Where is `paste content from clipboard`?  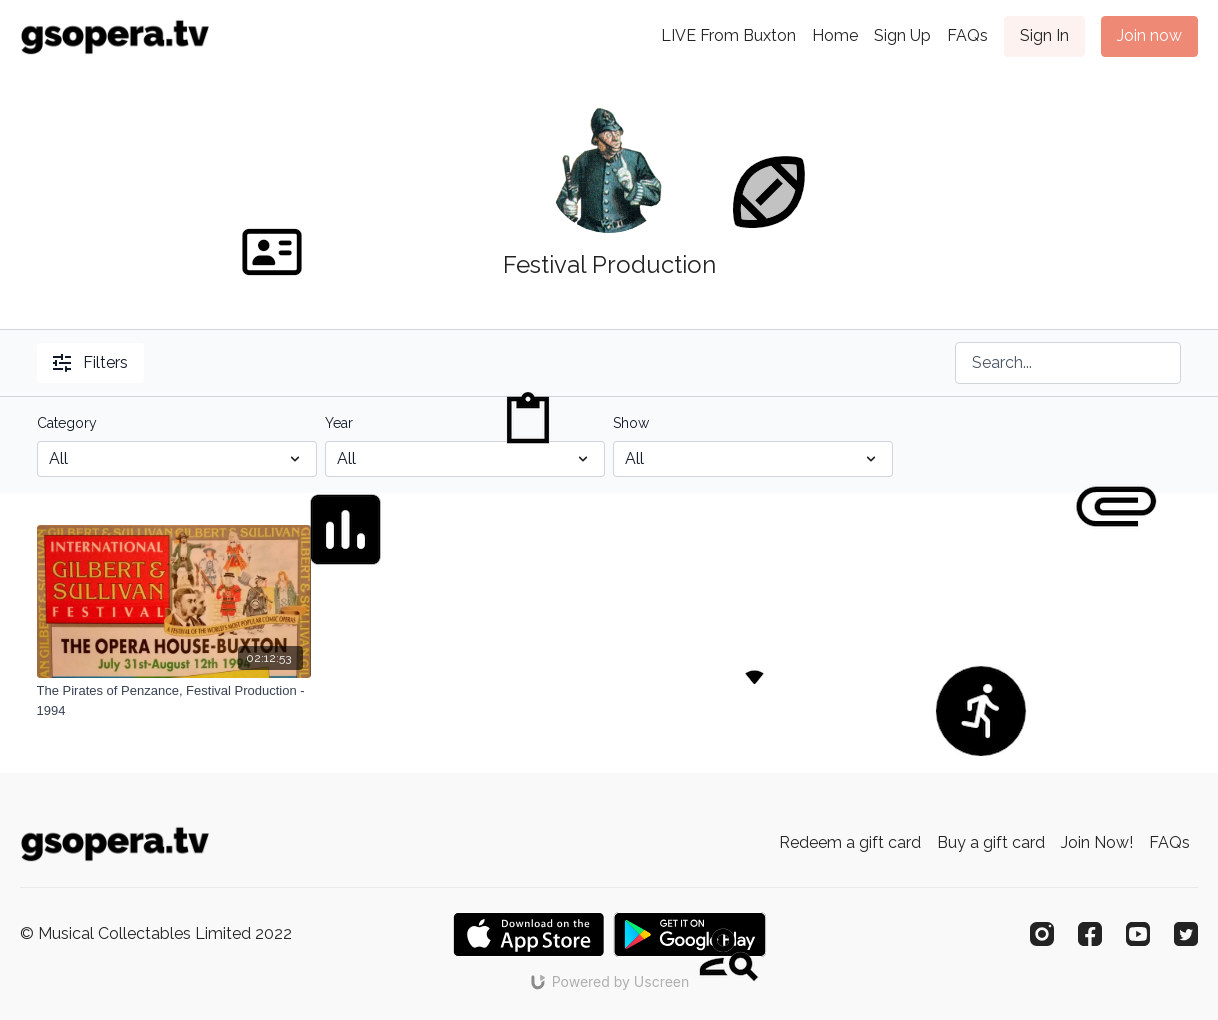 paste content from clipboard is located at coordinates (528, 420).